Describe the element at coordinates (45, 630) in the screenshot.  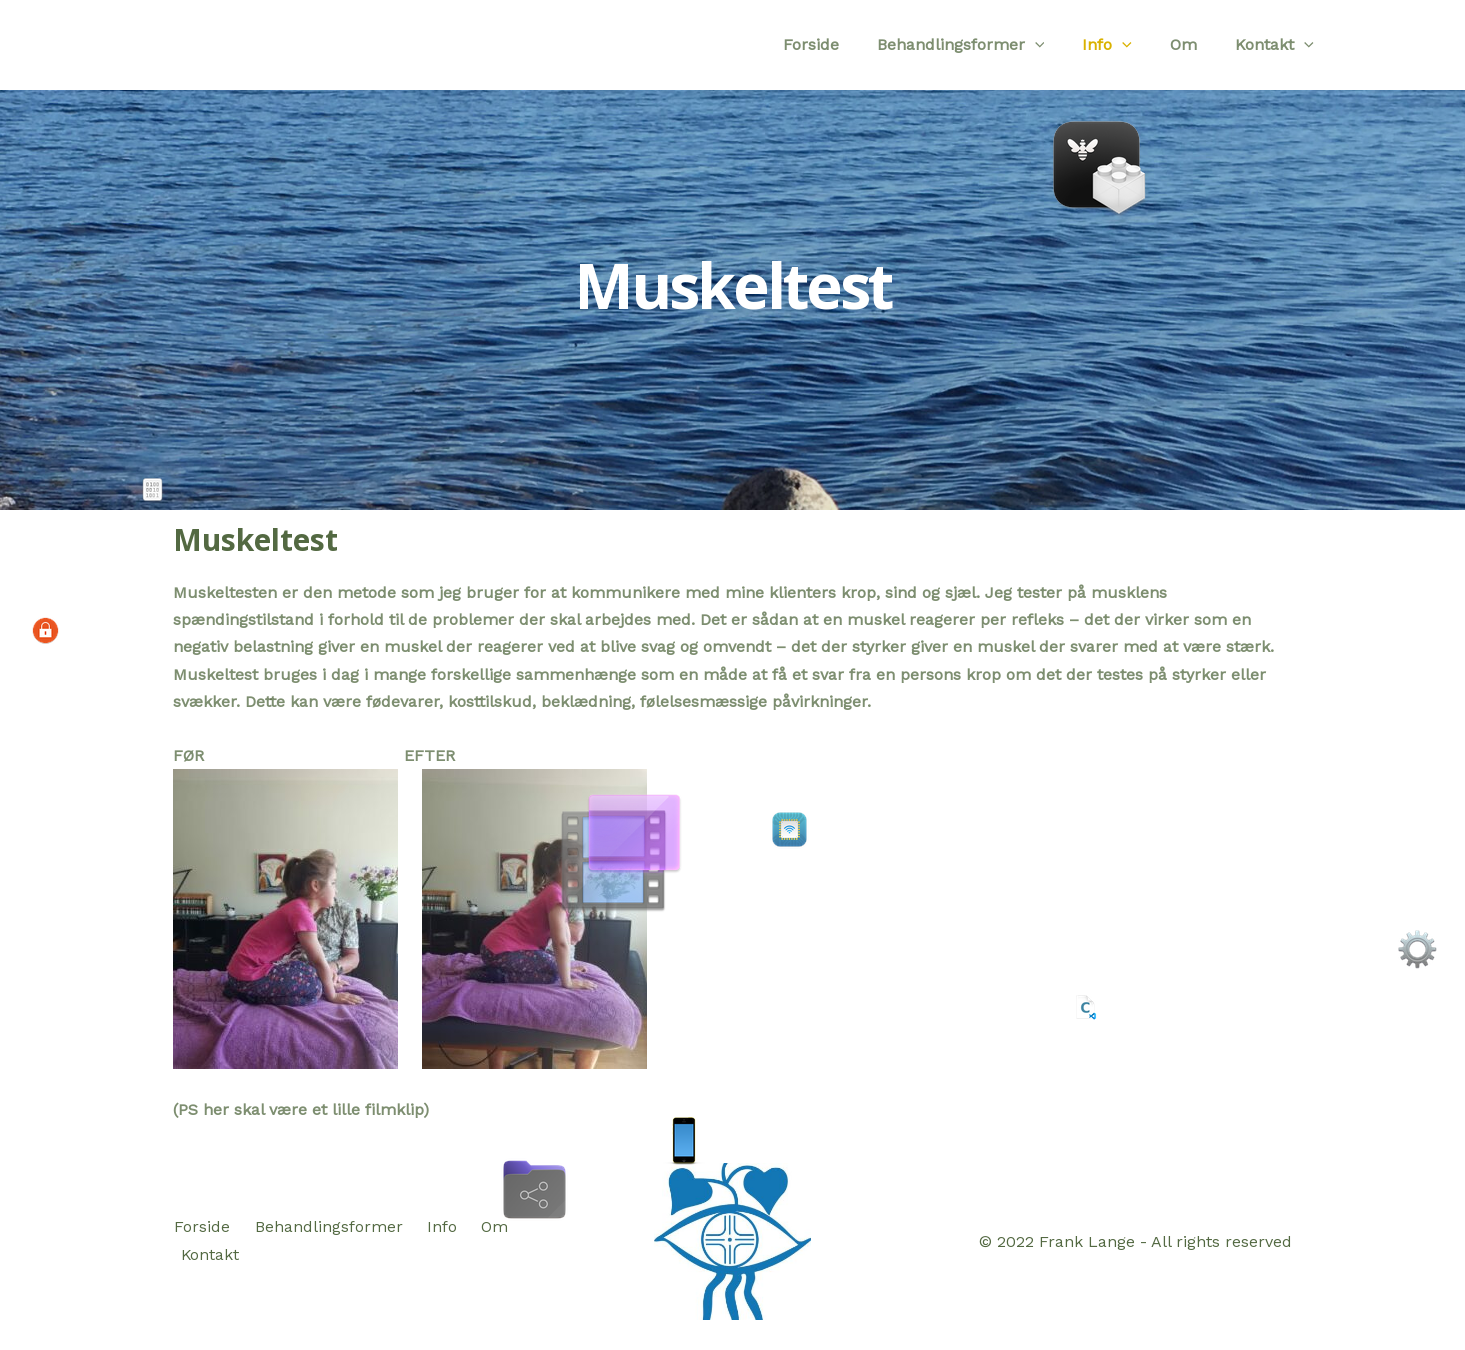
I see `brightness settings are locked` at that location.